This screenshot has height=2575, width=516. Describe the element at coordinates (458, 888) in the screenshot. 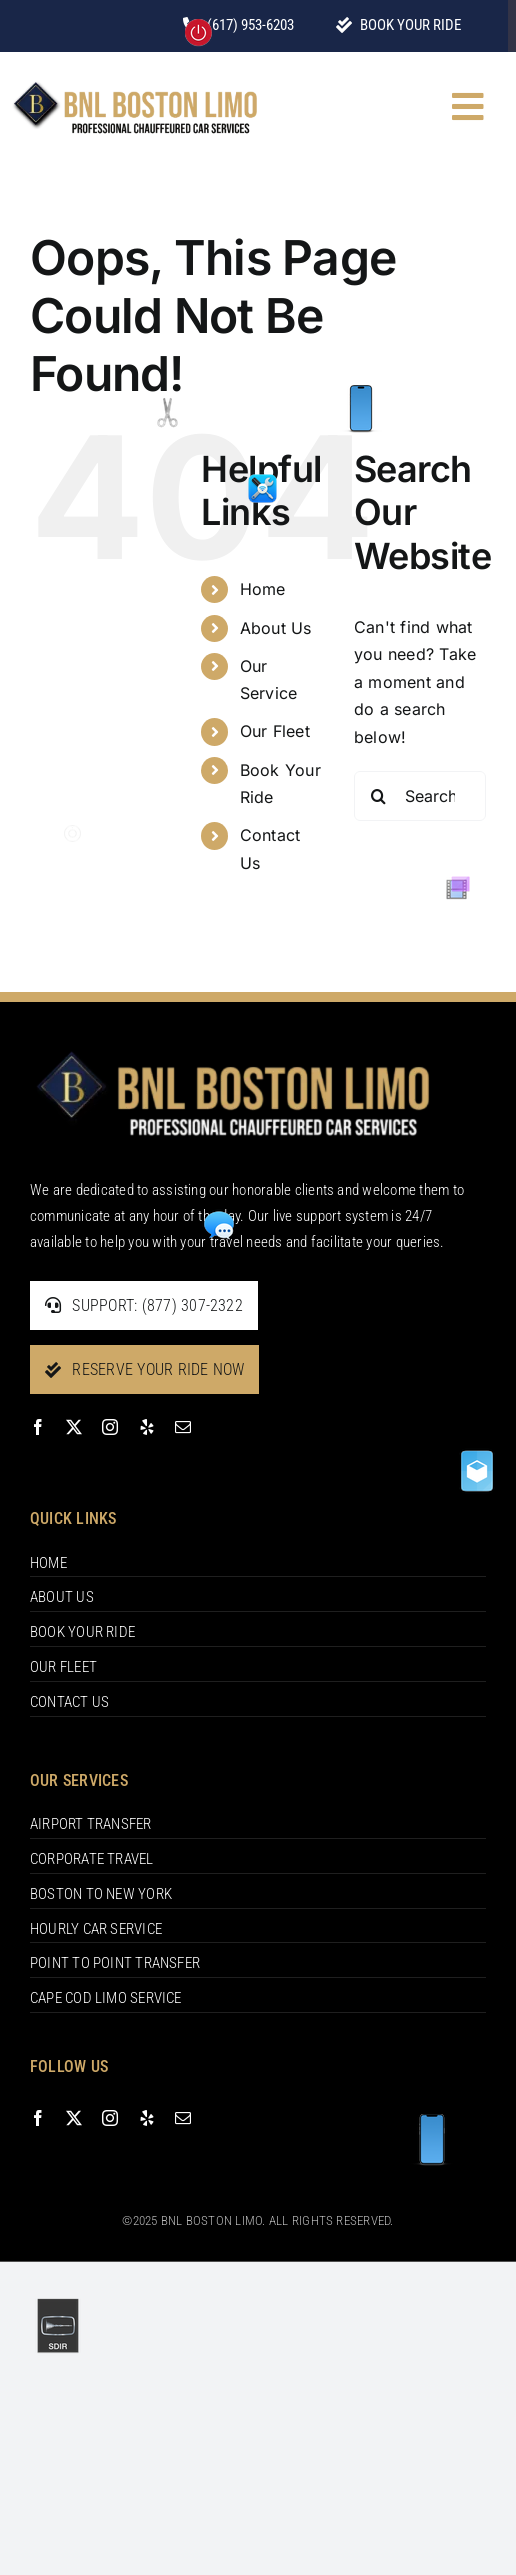

I see `apply filters to video clips in iMovie` at that location.